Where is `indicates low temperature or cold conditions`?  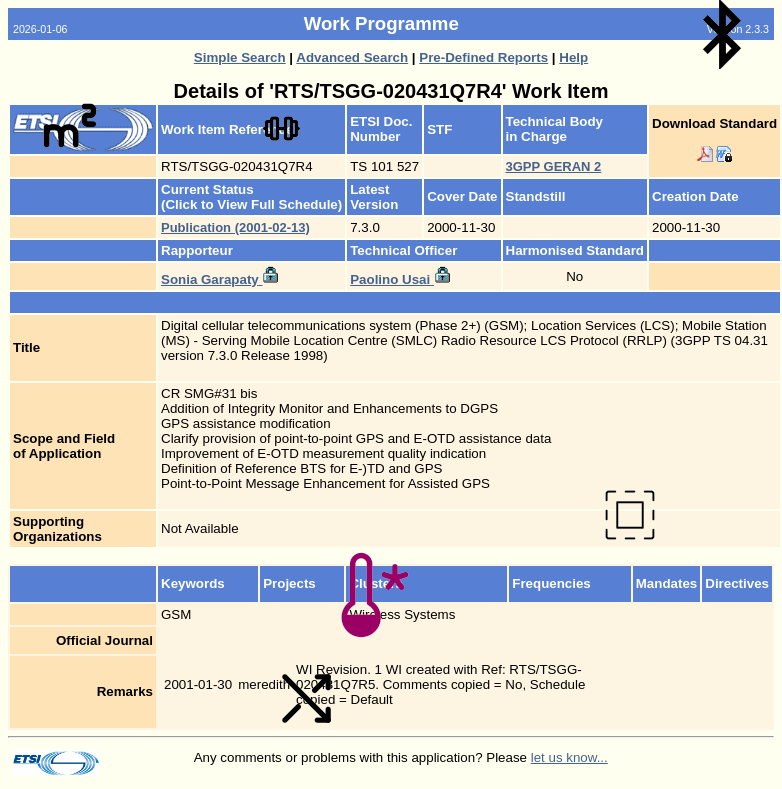
indicates low temperature or cold conditions is located at coordinates (364, 595).